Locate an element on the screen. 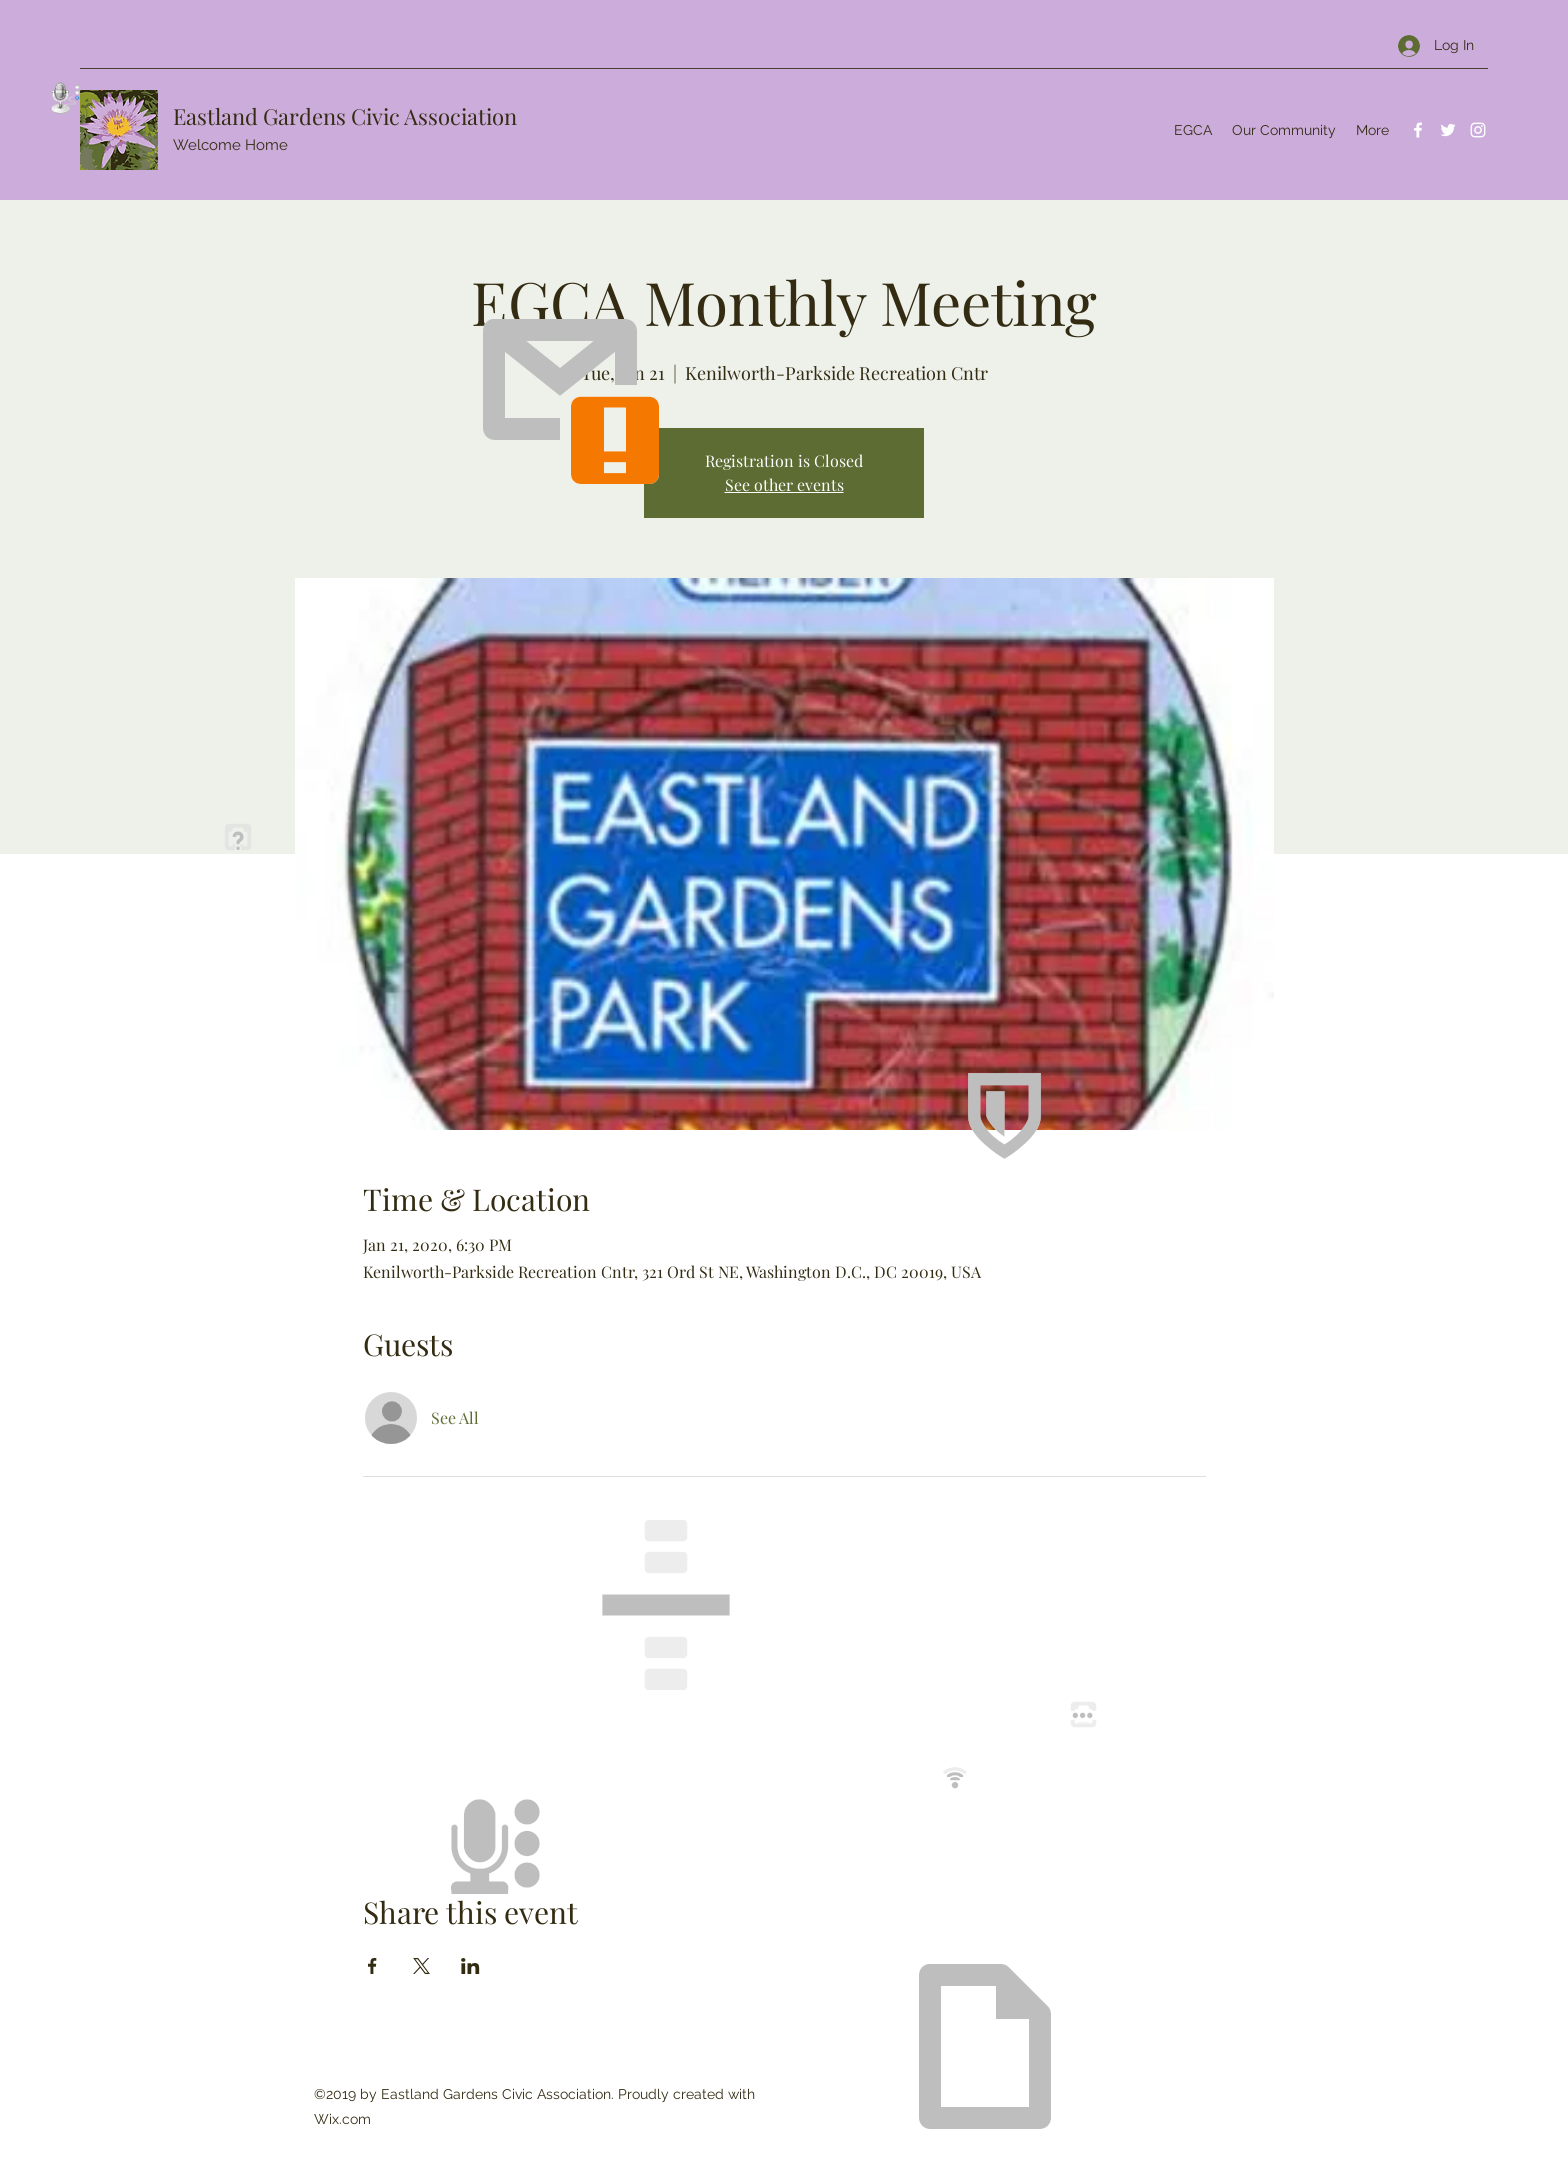  microphone input level is high is located at coordinates (495, 1843).